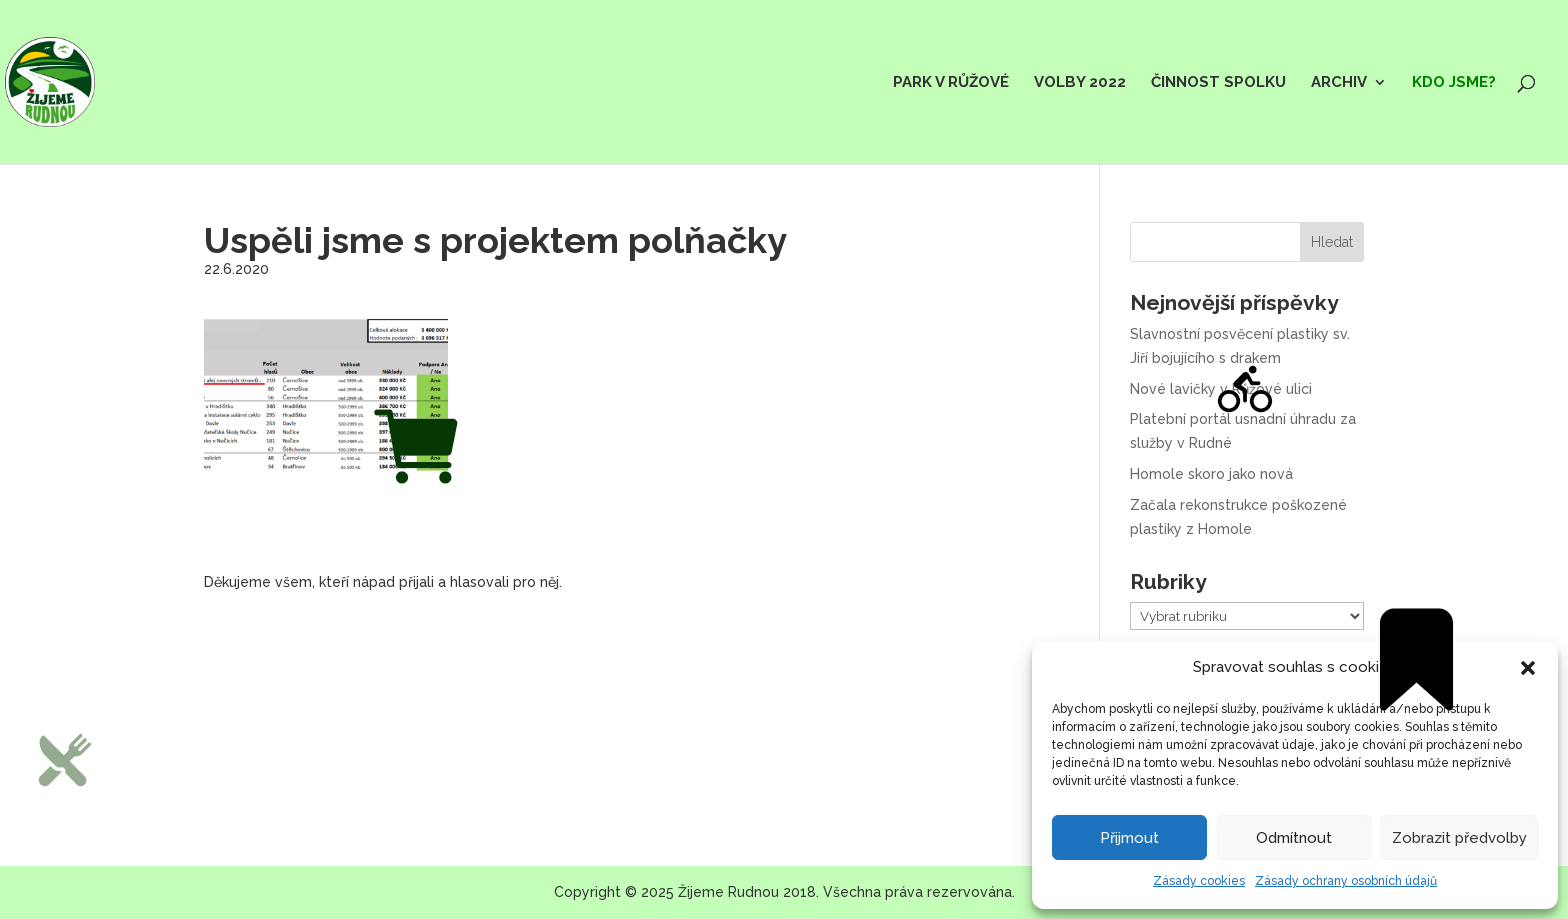 The image size is (1568, 919). Describe the element at coordinates (417, 446) in the screenshot. I see `view your shopping cart` at that location.